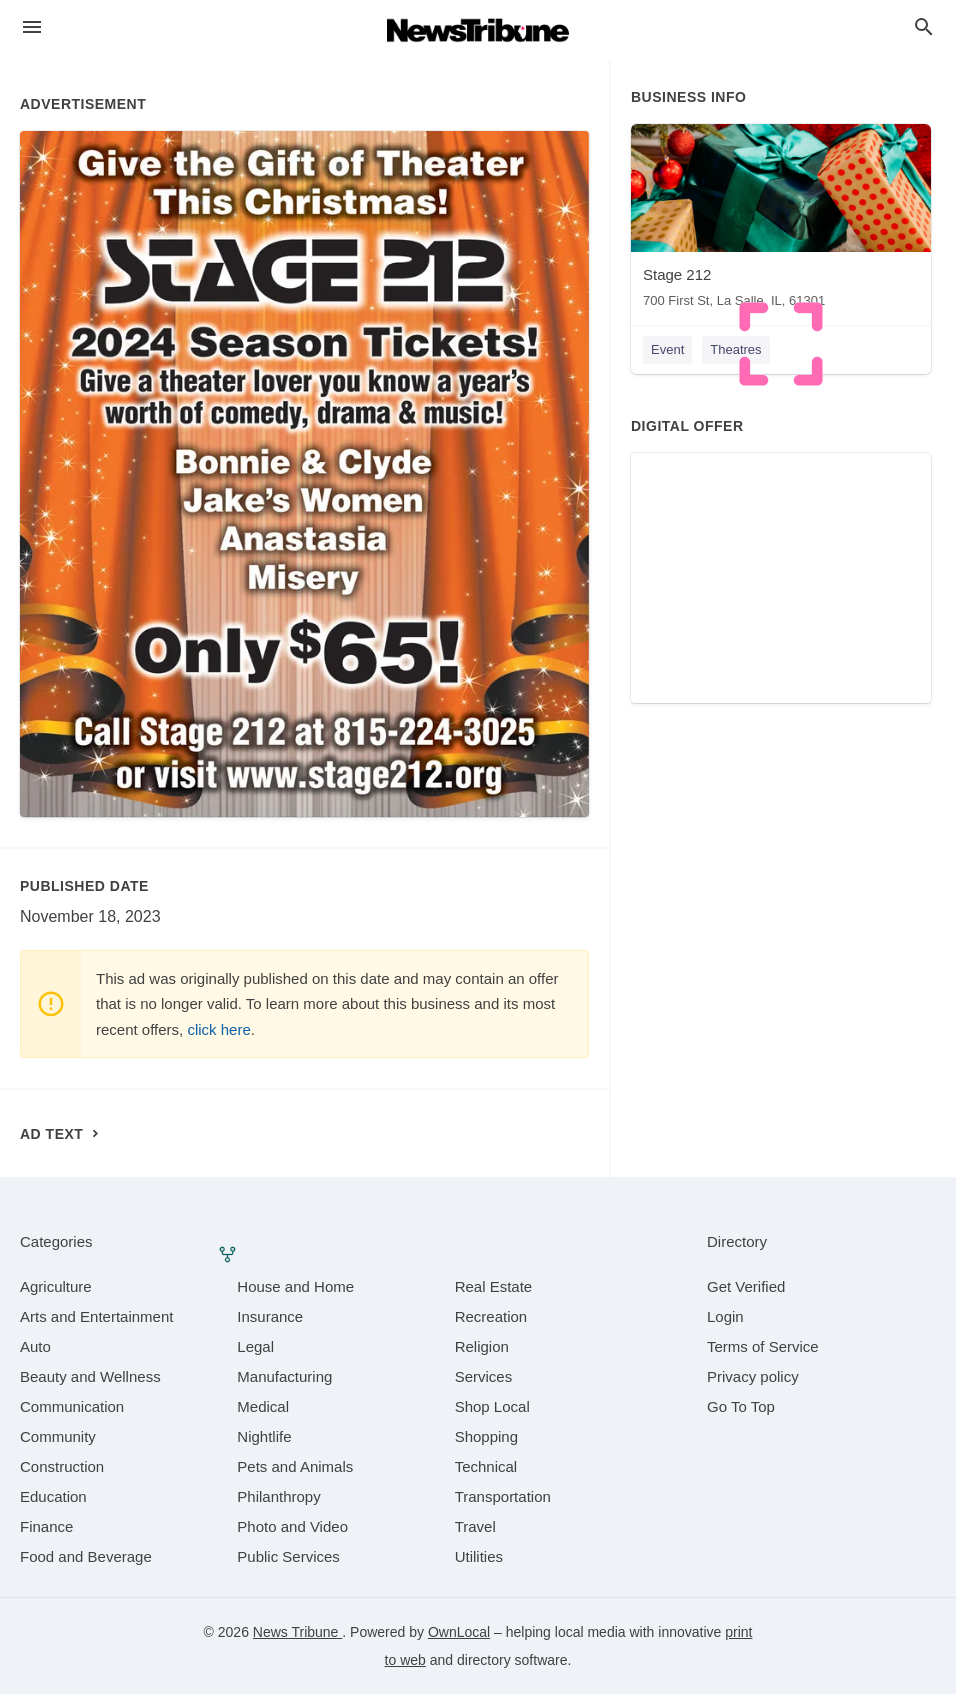  Describe the element at coordinates (227, 1254) in the screenshot. I see `create a new branch in version control` at that location.